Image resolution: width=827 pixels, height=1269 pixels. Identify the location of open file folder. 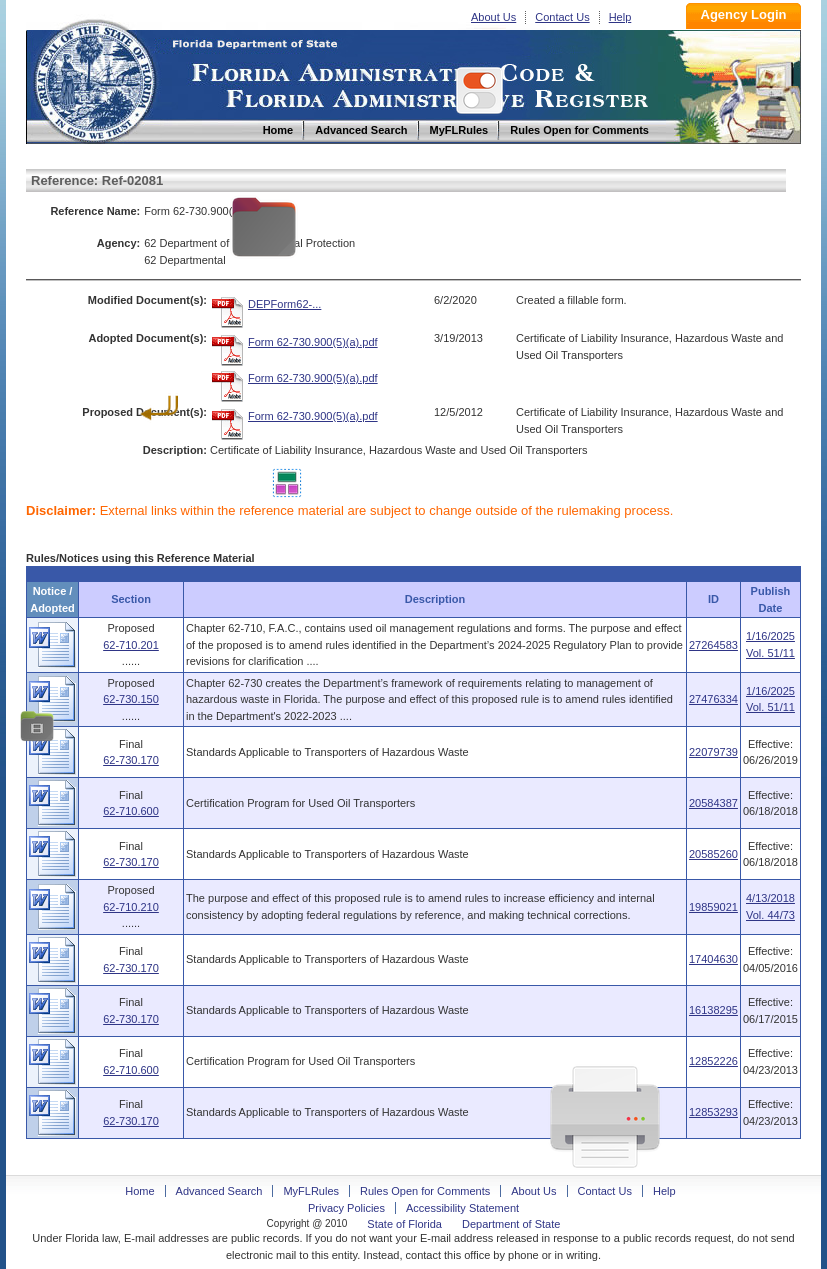
(264, 227).